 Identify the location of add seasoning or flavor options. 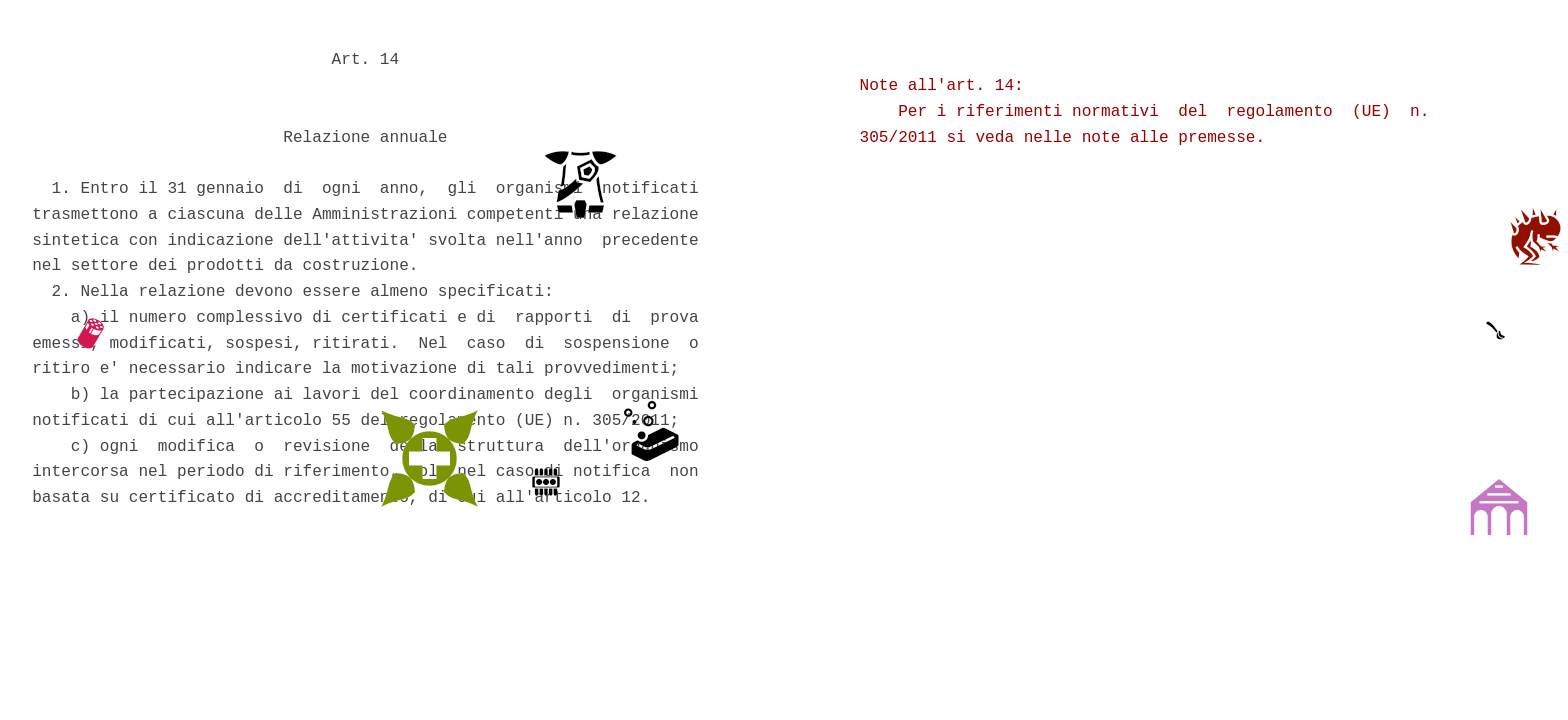
(90, 333).